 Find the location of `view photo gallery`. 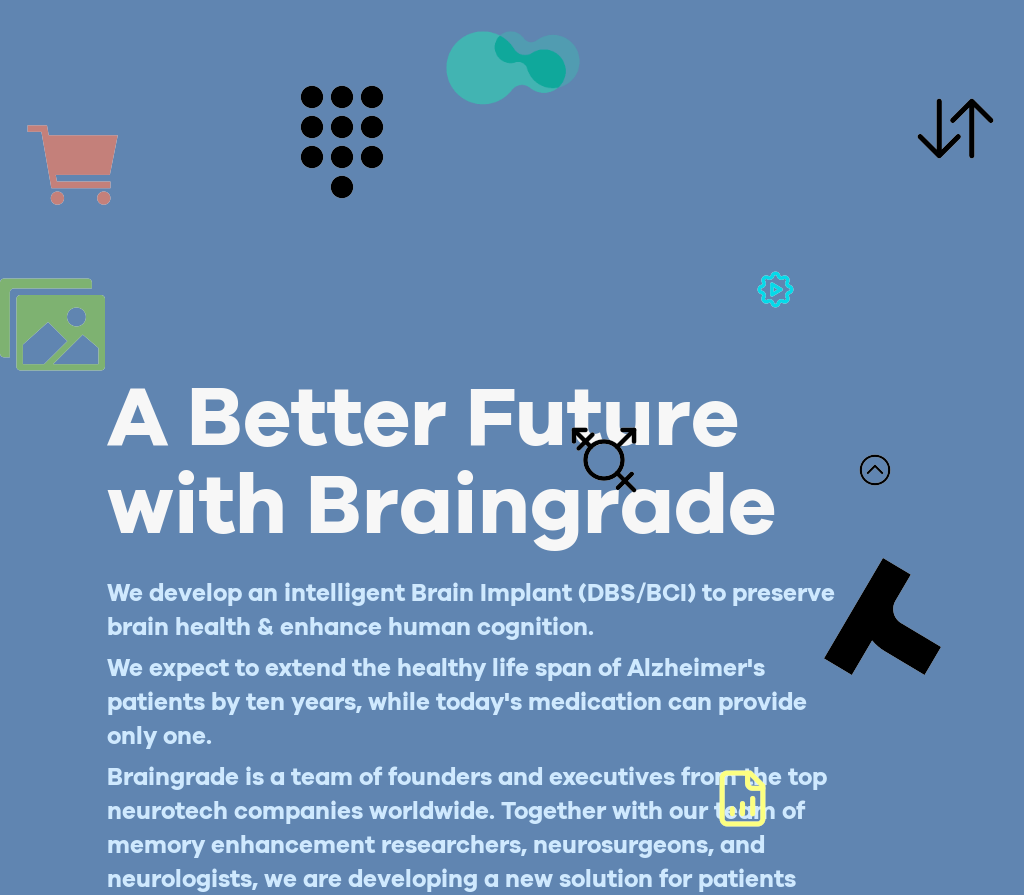

view photo gallery is located at coordinates (52, 324).